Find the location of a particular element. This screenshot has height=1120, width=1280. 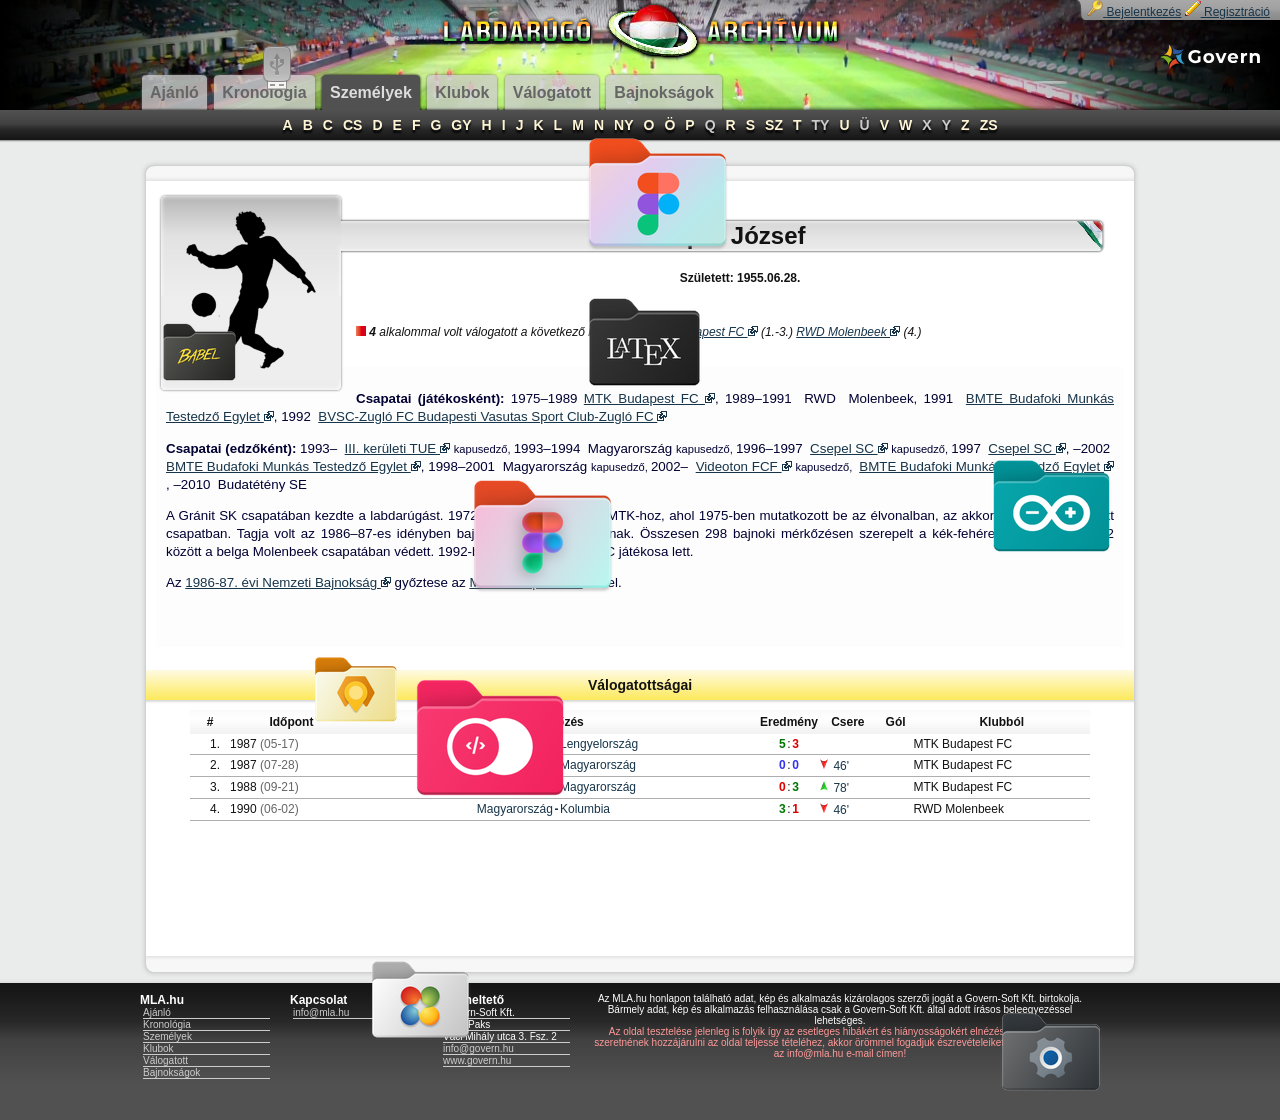

open figma project files folder is located at coordinates (657, 196).